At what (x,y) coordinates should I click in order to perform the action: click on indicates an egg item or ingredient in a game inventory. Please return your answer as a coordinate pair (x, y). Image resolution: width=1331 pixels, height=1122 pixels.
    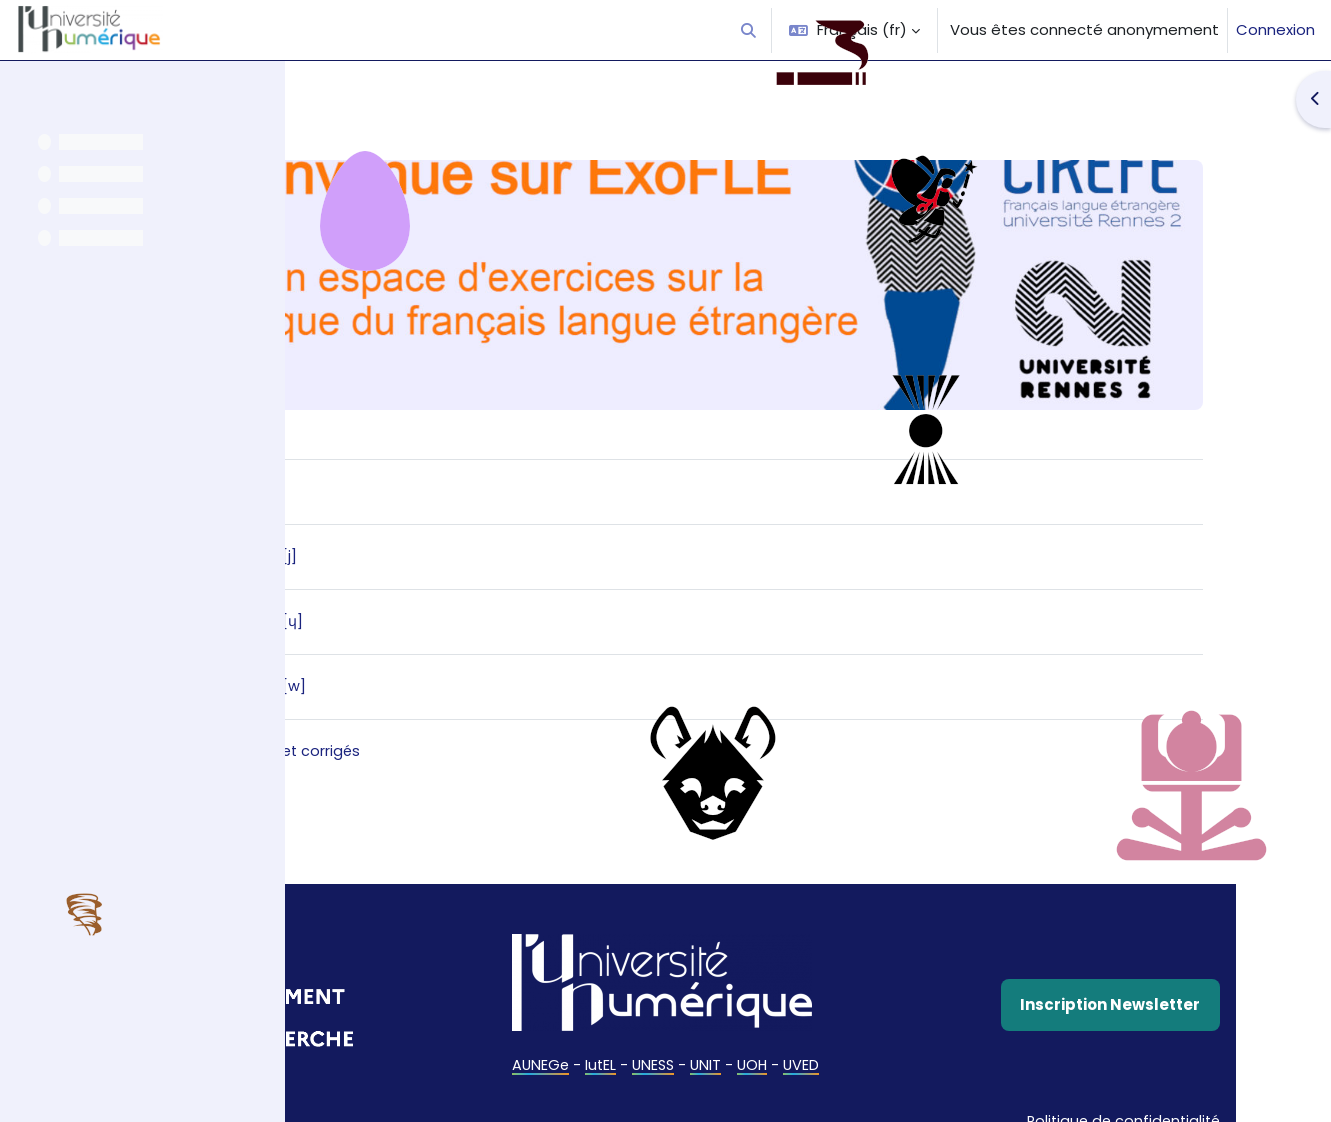
    Looking at the image, I should click on (365, 211).